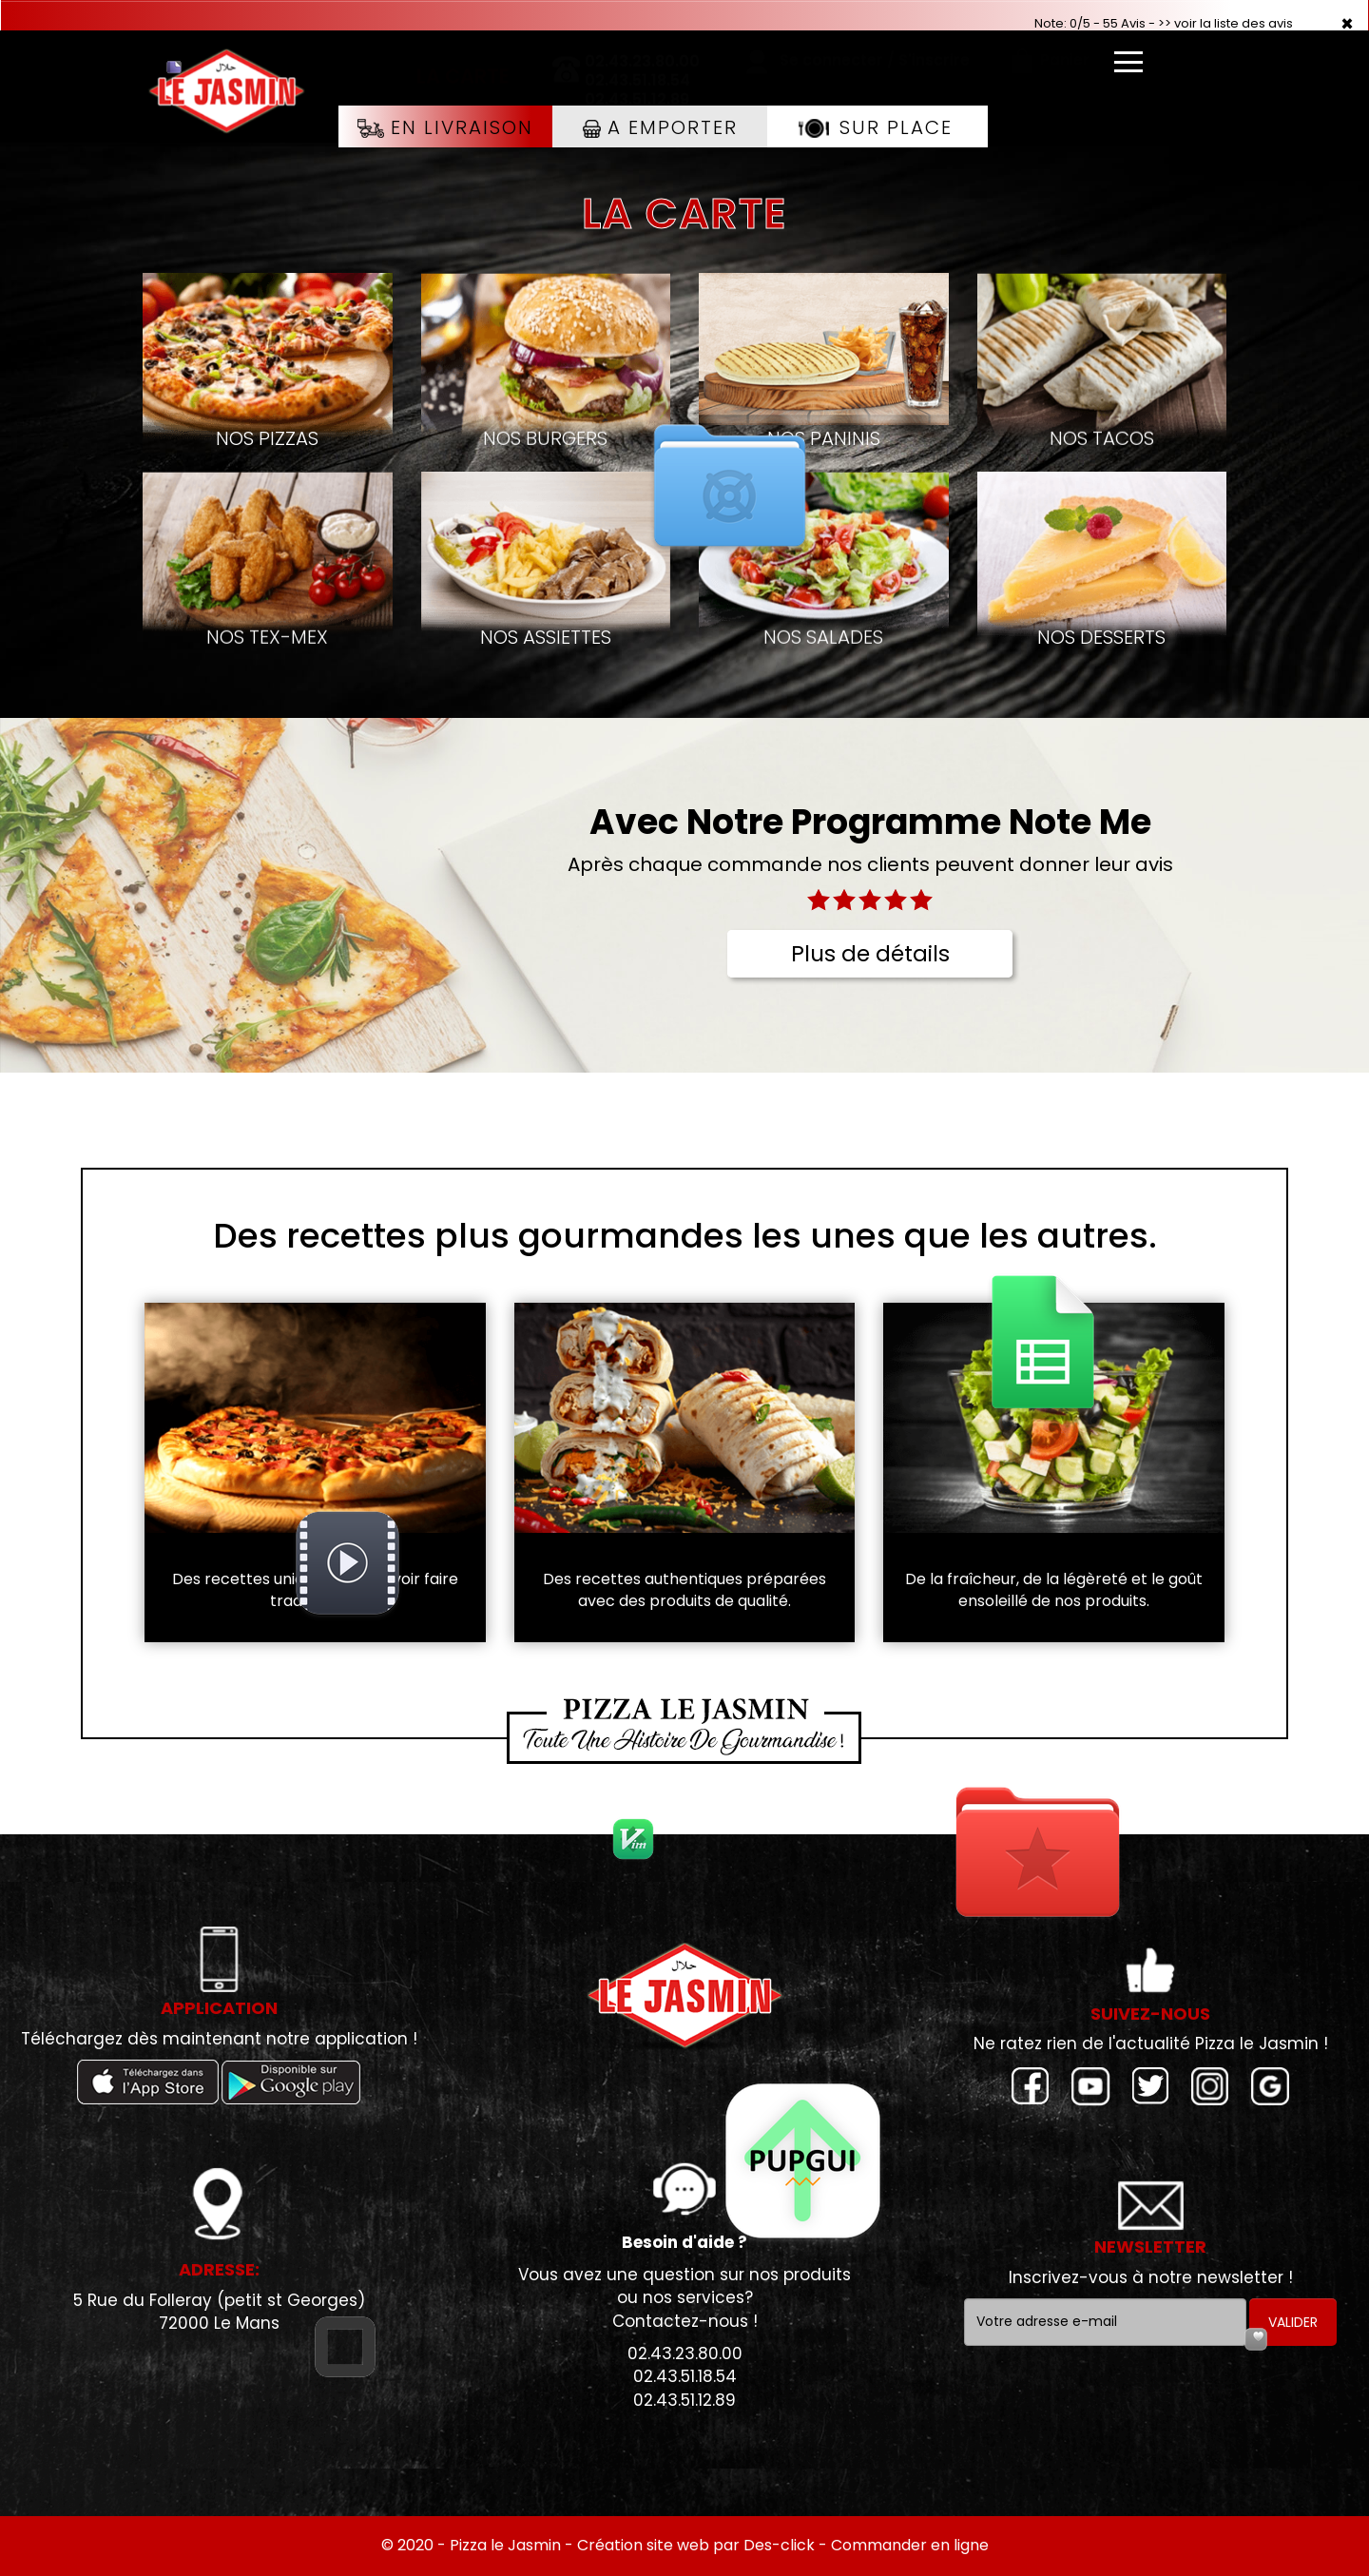  Describe the element at coordinates (729, 485) in the screenshot. I see `access support files and resources` at that location.